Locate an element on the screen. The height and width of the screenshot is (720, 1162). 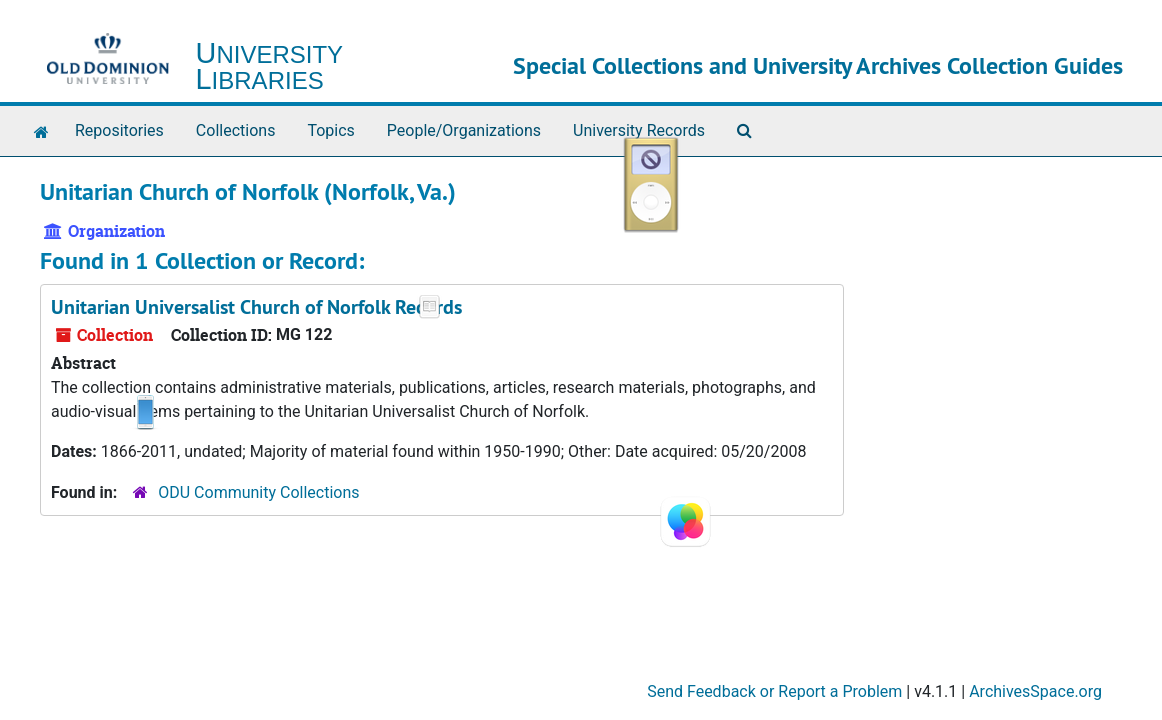
iPod Touch device connected is located at coordinates (145, 412).